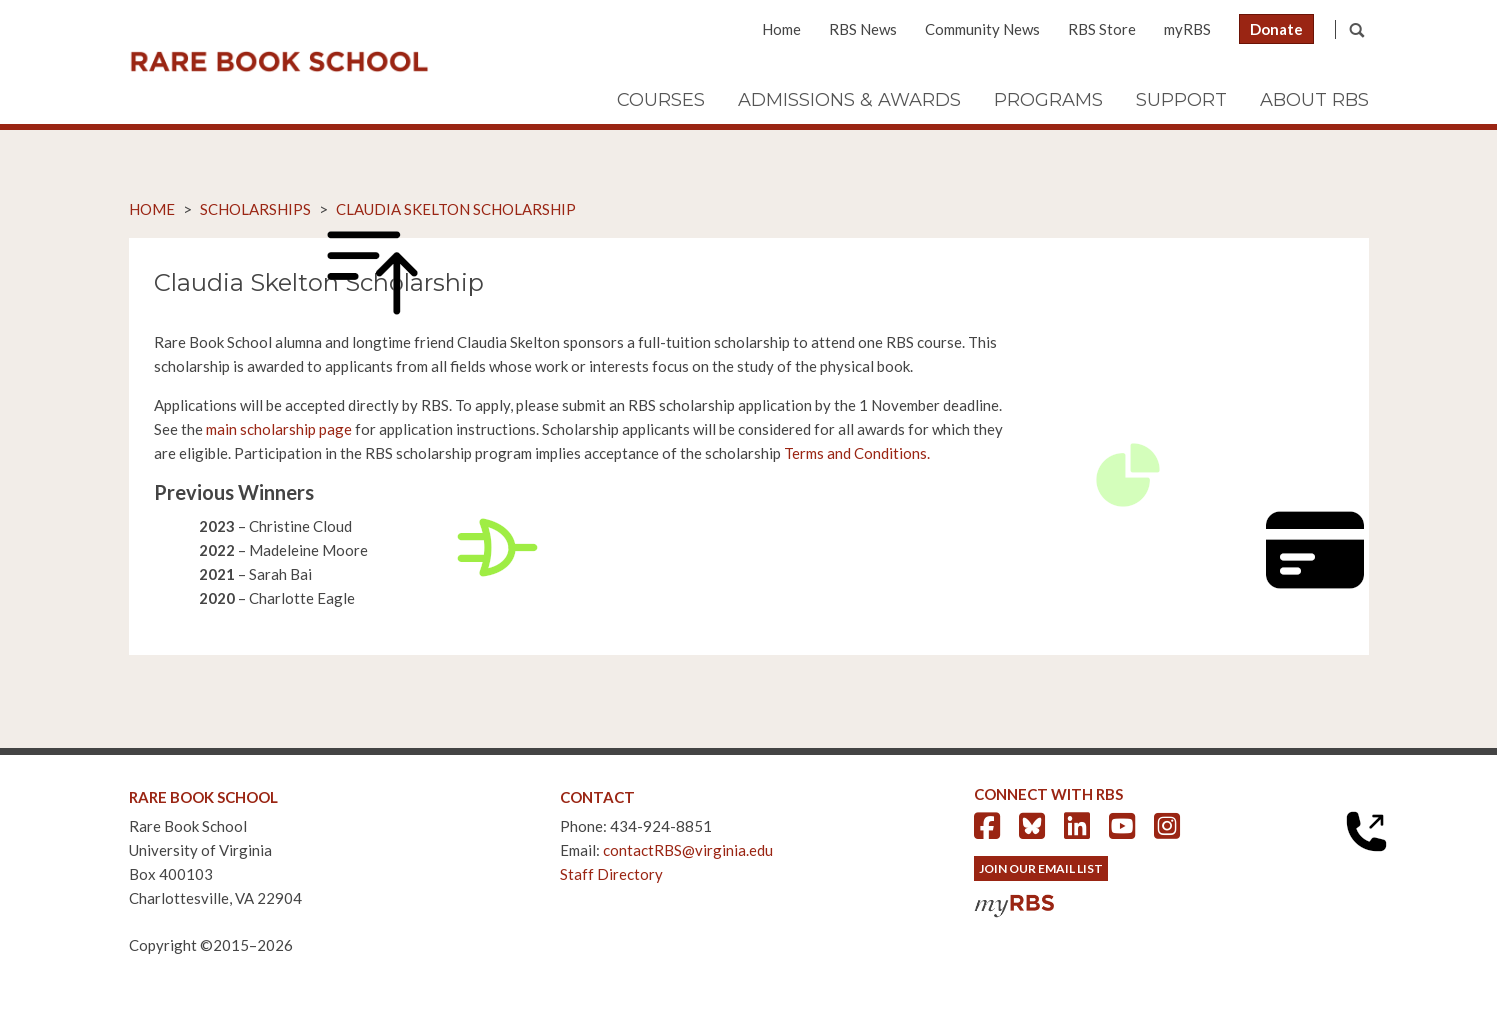  Describe the element at coordinates (1128, 475) in the screenshot. I see `view analytics or statistics breakdown` at that location.